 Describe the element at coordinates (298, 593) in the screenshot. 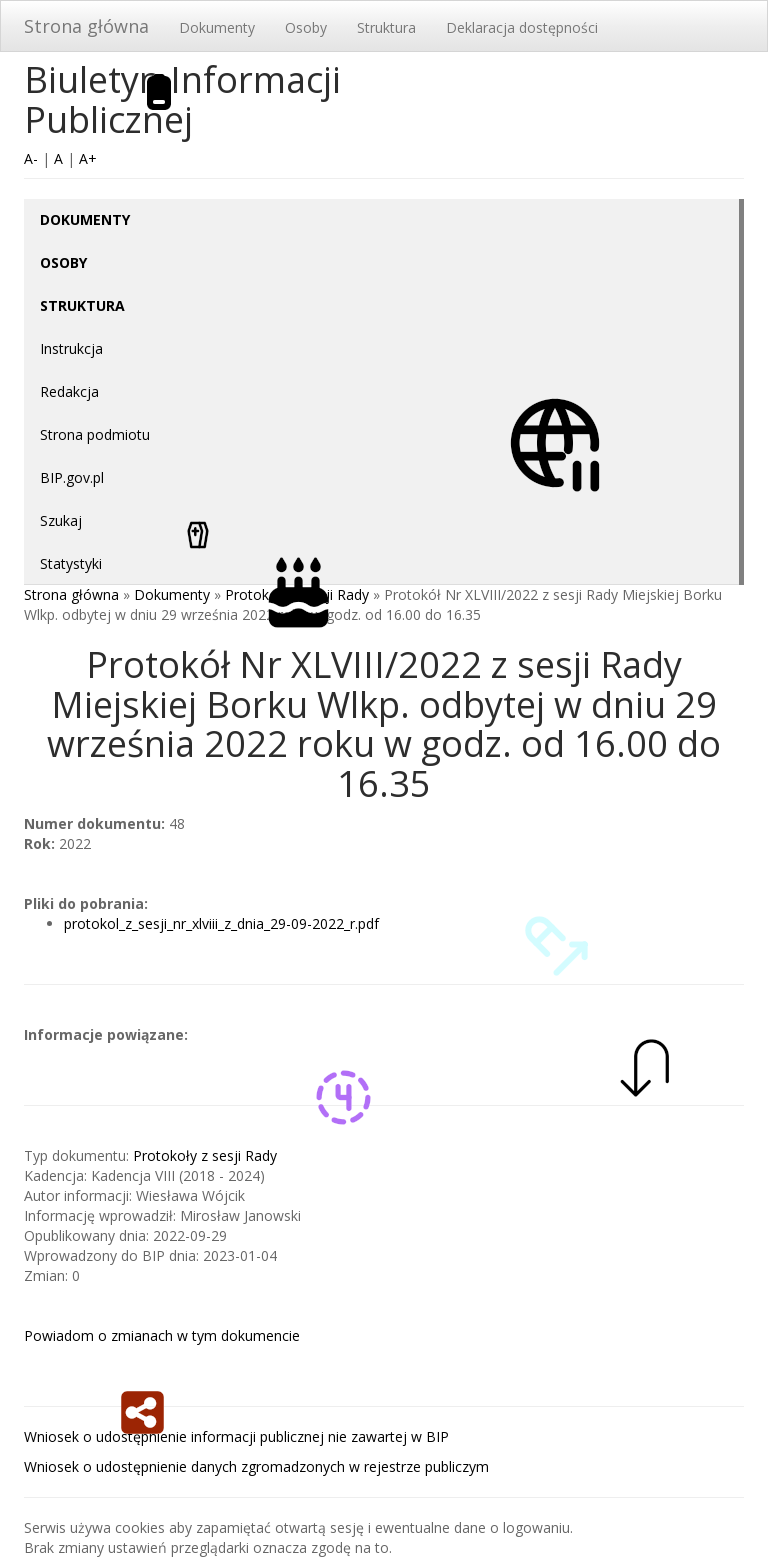

I see `view birthday or celebration events` at that location.